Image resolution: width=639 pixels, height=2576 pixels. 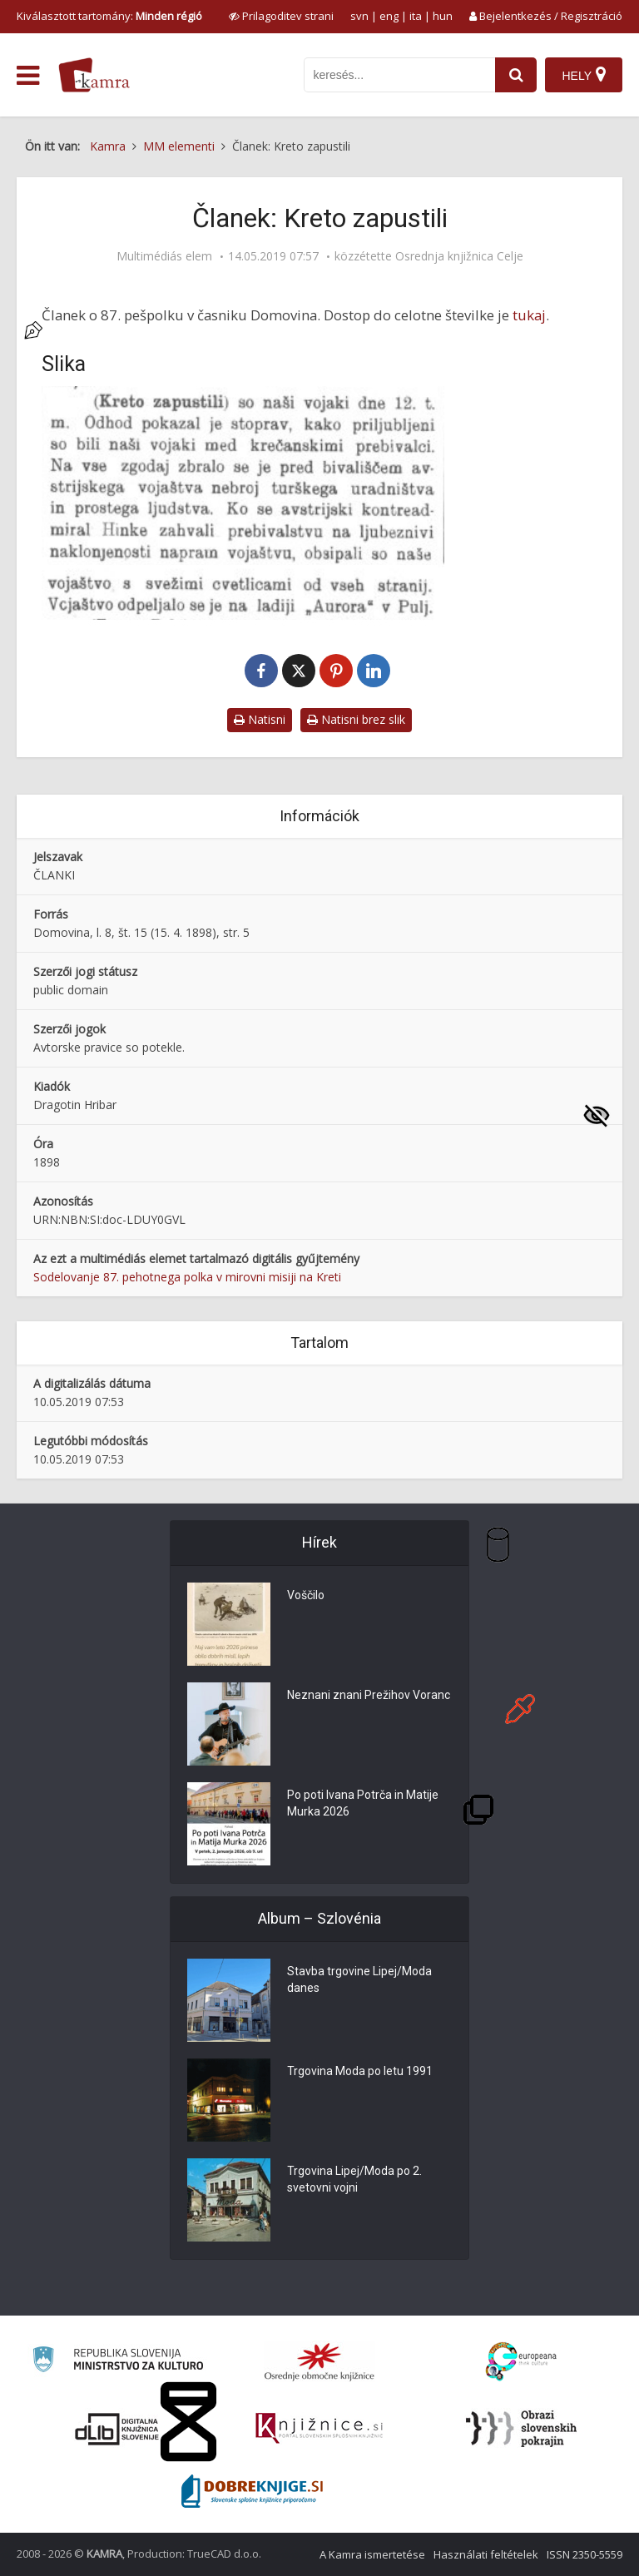 I want to click on indicates a timer or countdown just started, so click(x=188, y=2421).